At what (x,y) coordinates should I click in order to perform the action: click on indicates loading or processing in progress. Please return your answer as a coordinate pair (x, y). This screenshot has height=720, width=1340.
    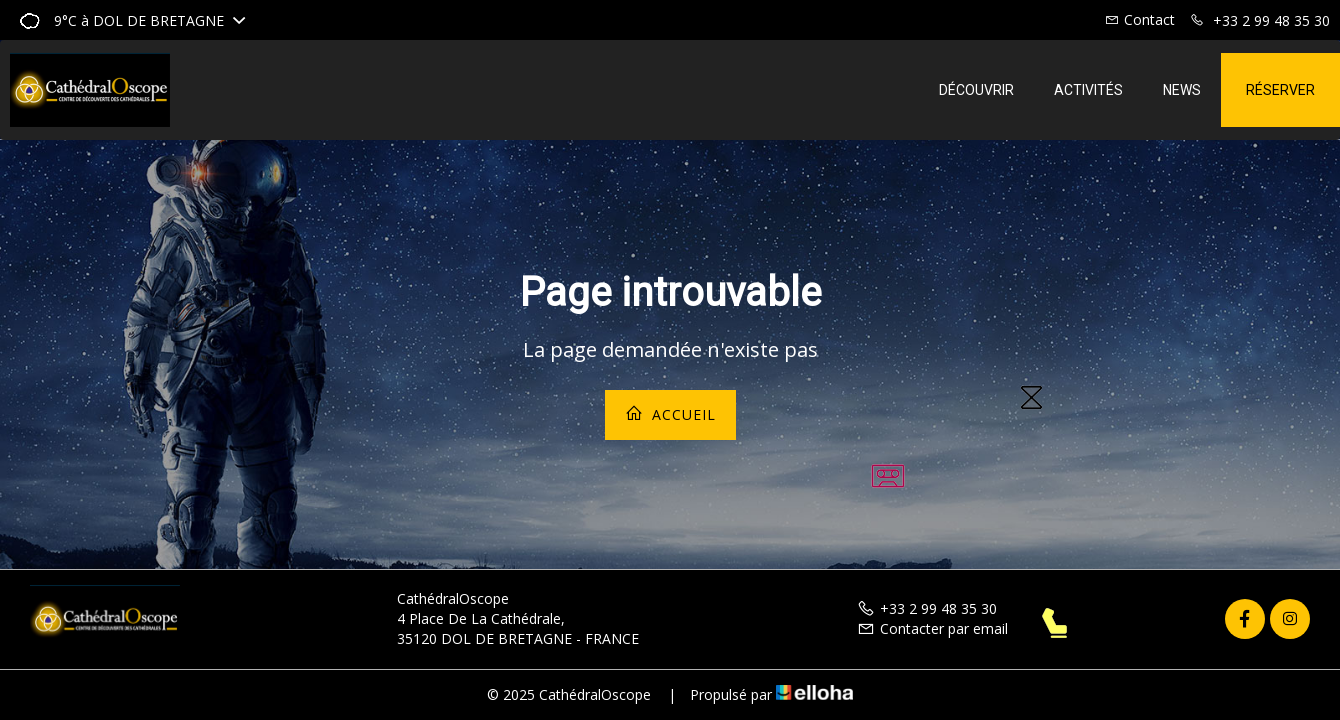
    Looking at the image, I should click on (1031, 397).